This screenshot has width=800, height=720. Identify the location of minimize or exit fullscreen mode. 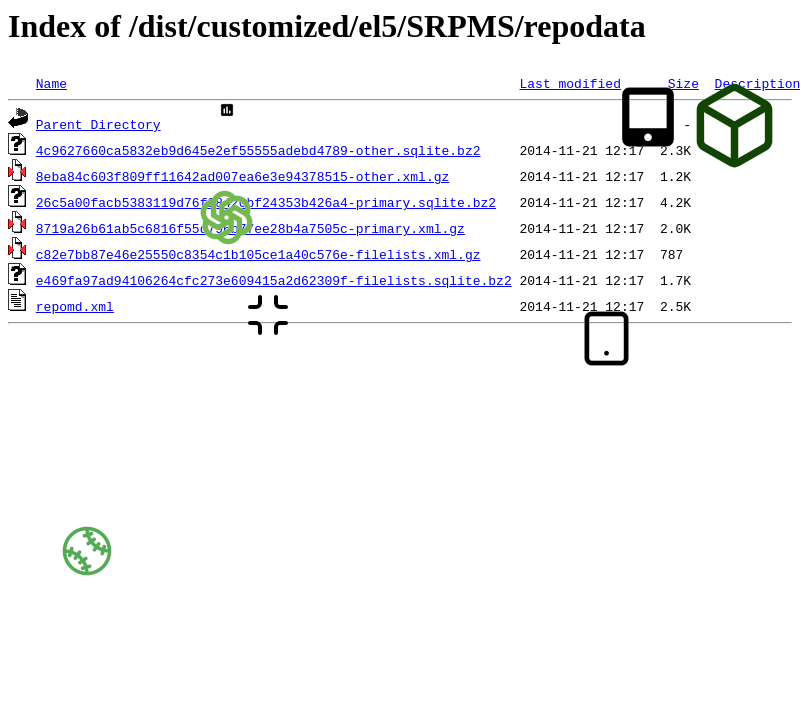
(268, 315).